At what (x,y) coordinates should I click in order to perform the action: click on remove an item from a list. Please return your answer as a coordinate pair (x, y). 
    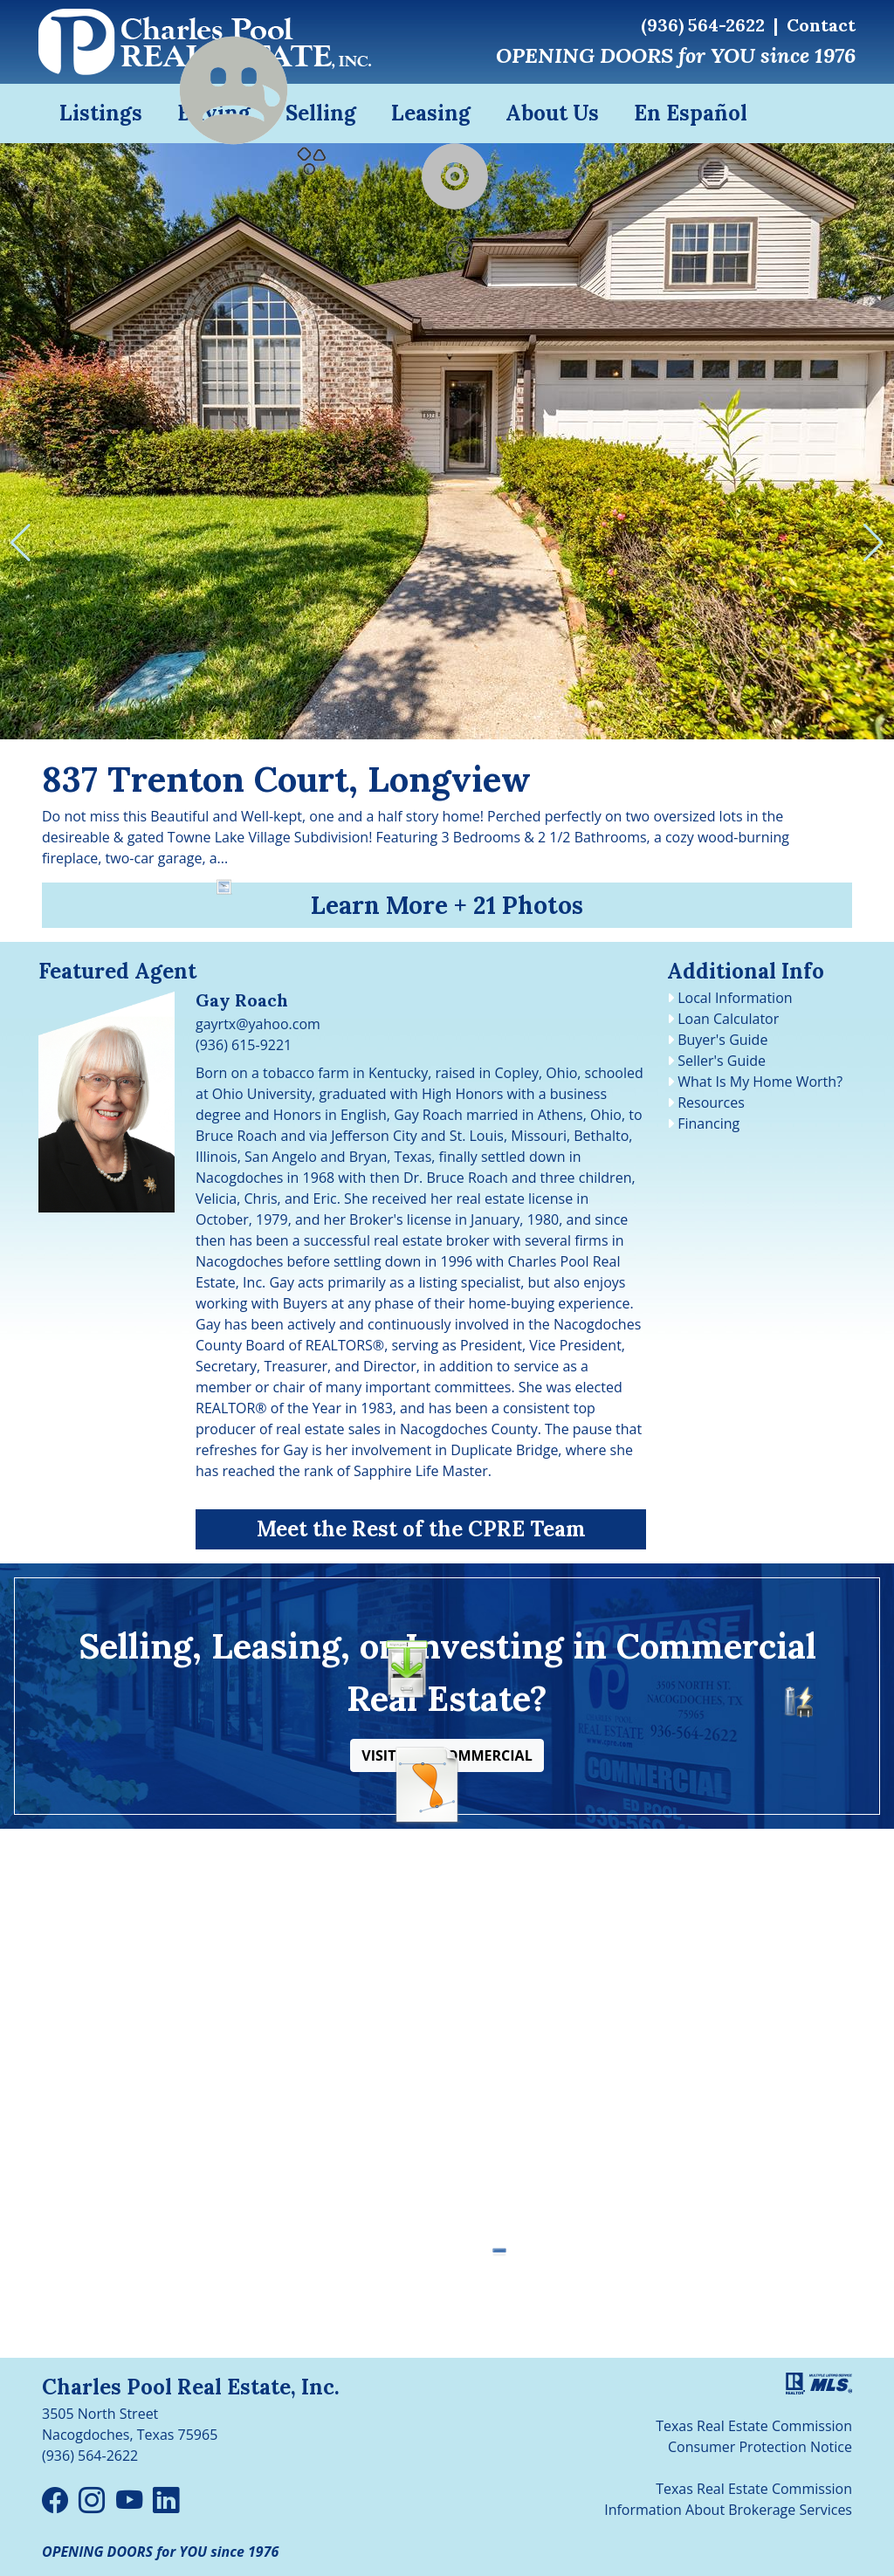
    Looking at the image, I should click on (499, 2250).